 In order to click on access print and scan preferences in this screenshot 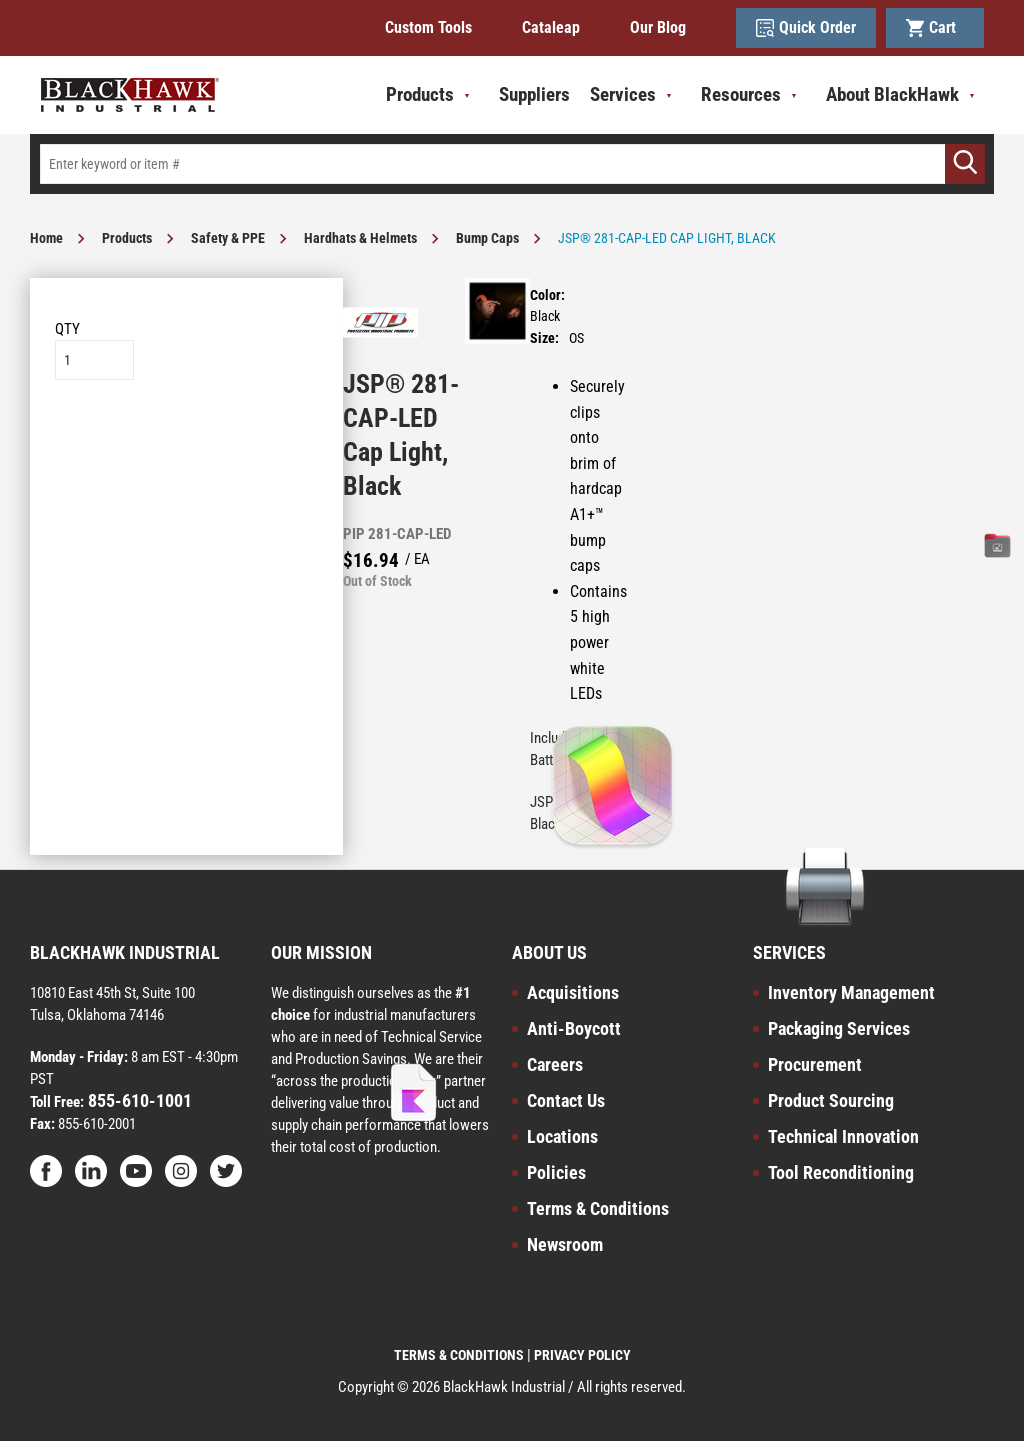, I will do `click(825, 886)`.